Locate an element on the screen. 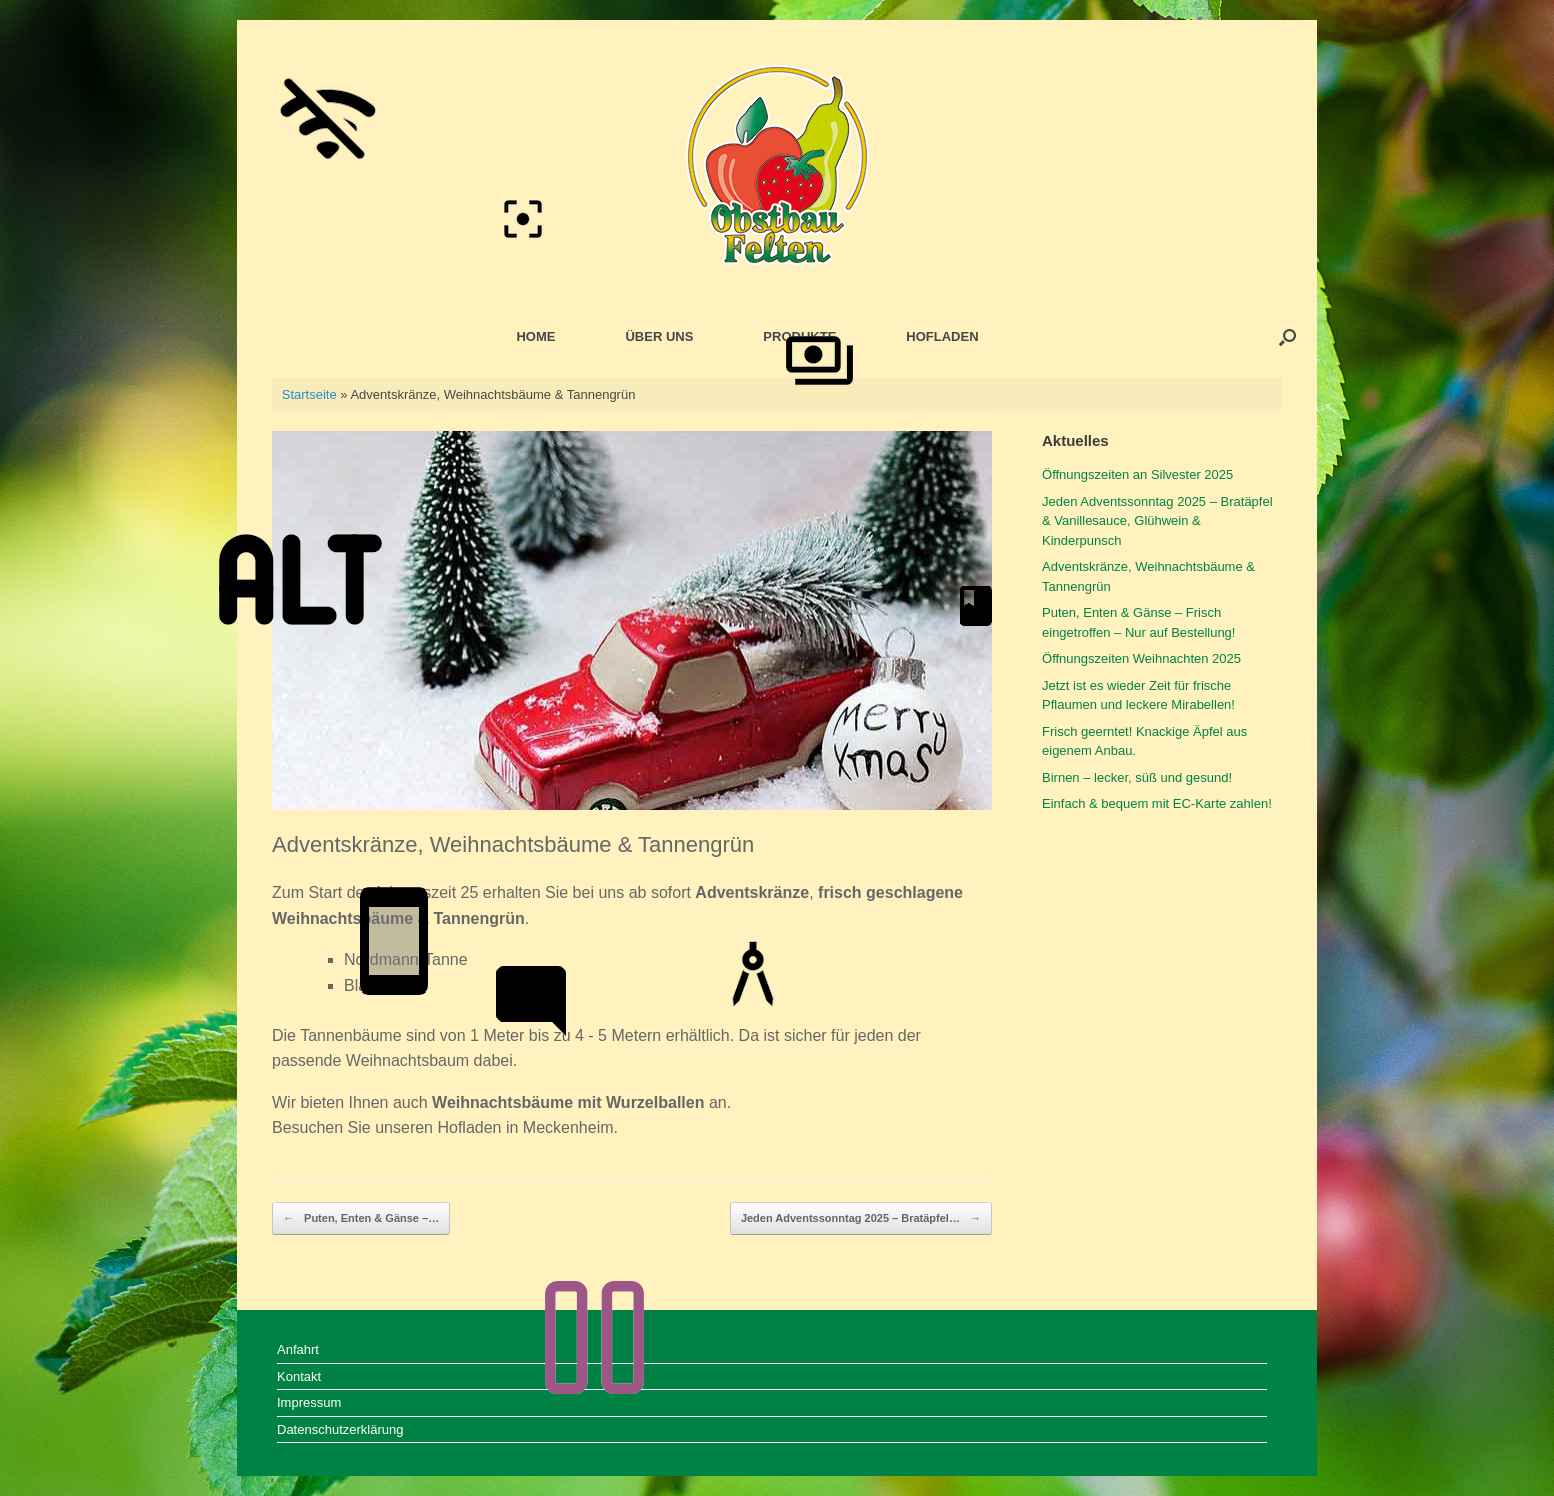 The height and width of the screenshot is (1496, 1554). keyboard alt key indicator is located at coordinates (300, 579).